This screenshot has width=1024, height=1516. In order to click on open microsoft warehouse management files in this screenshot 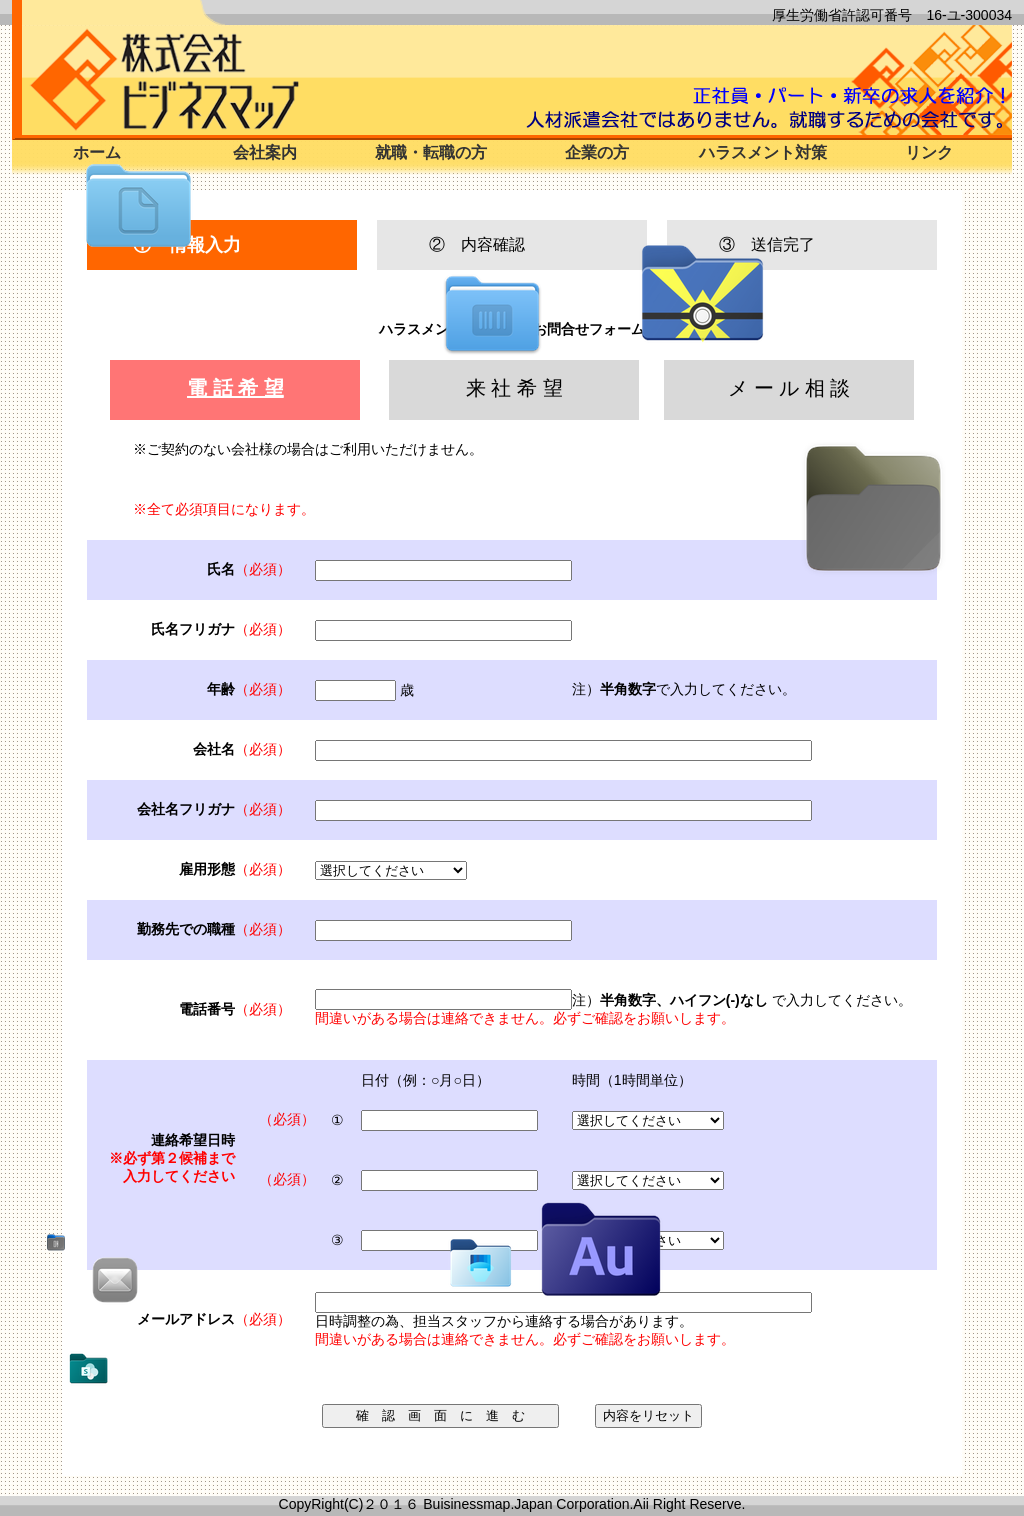, I will do `click(480, 1264)`.